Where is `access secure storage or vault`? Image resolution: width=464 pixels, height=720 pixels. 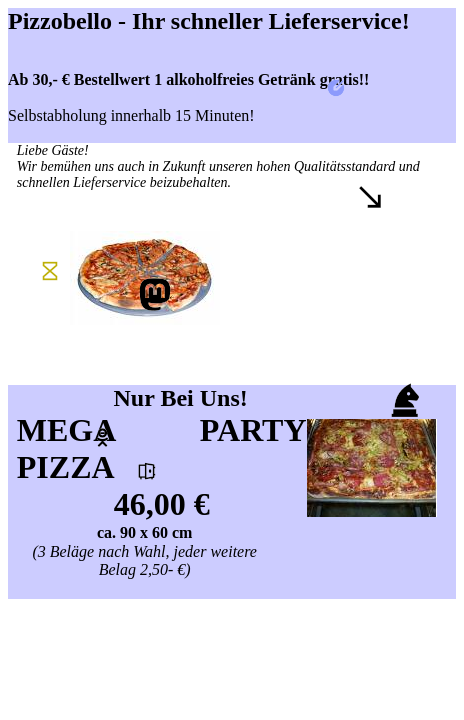 access secure storage or vault is located at coordinates (146, 471).